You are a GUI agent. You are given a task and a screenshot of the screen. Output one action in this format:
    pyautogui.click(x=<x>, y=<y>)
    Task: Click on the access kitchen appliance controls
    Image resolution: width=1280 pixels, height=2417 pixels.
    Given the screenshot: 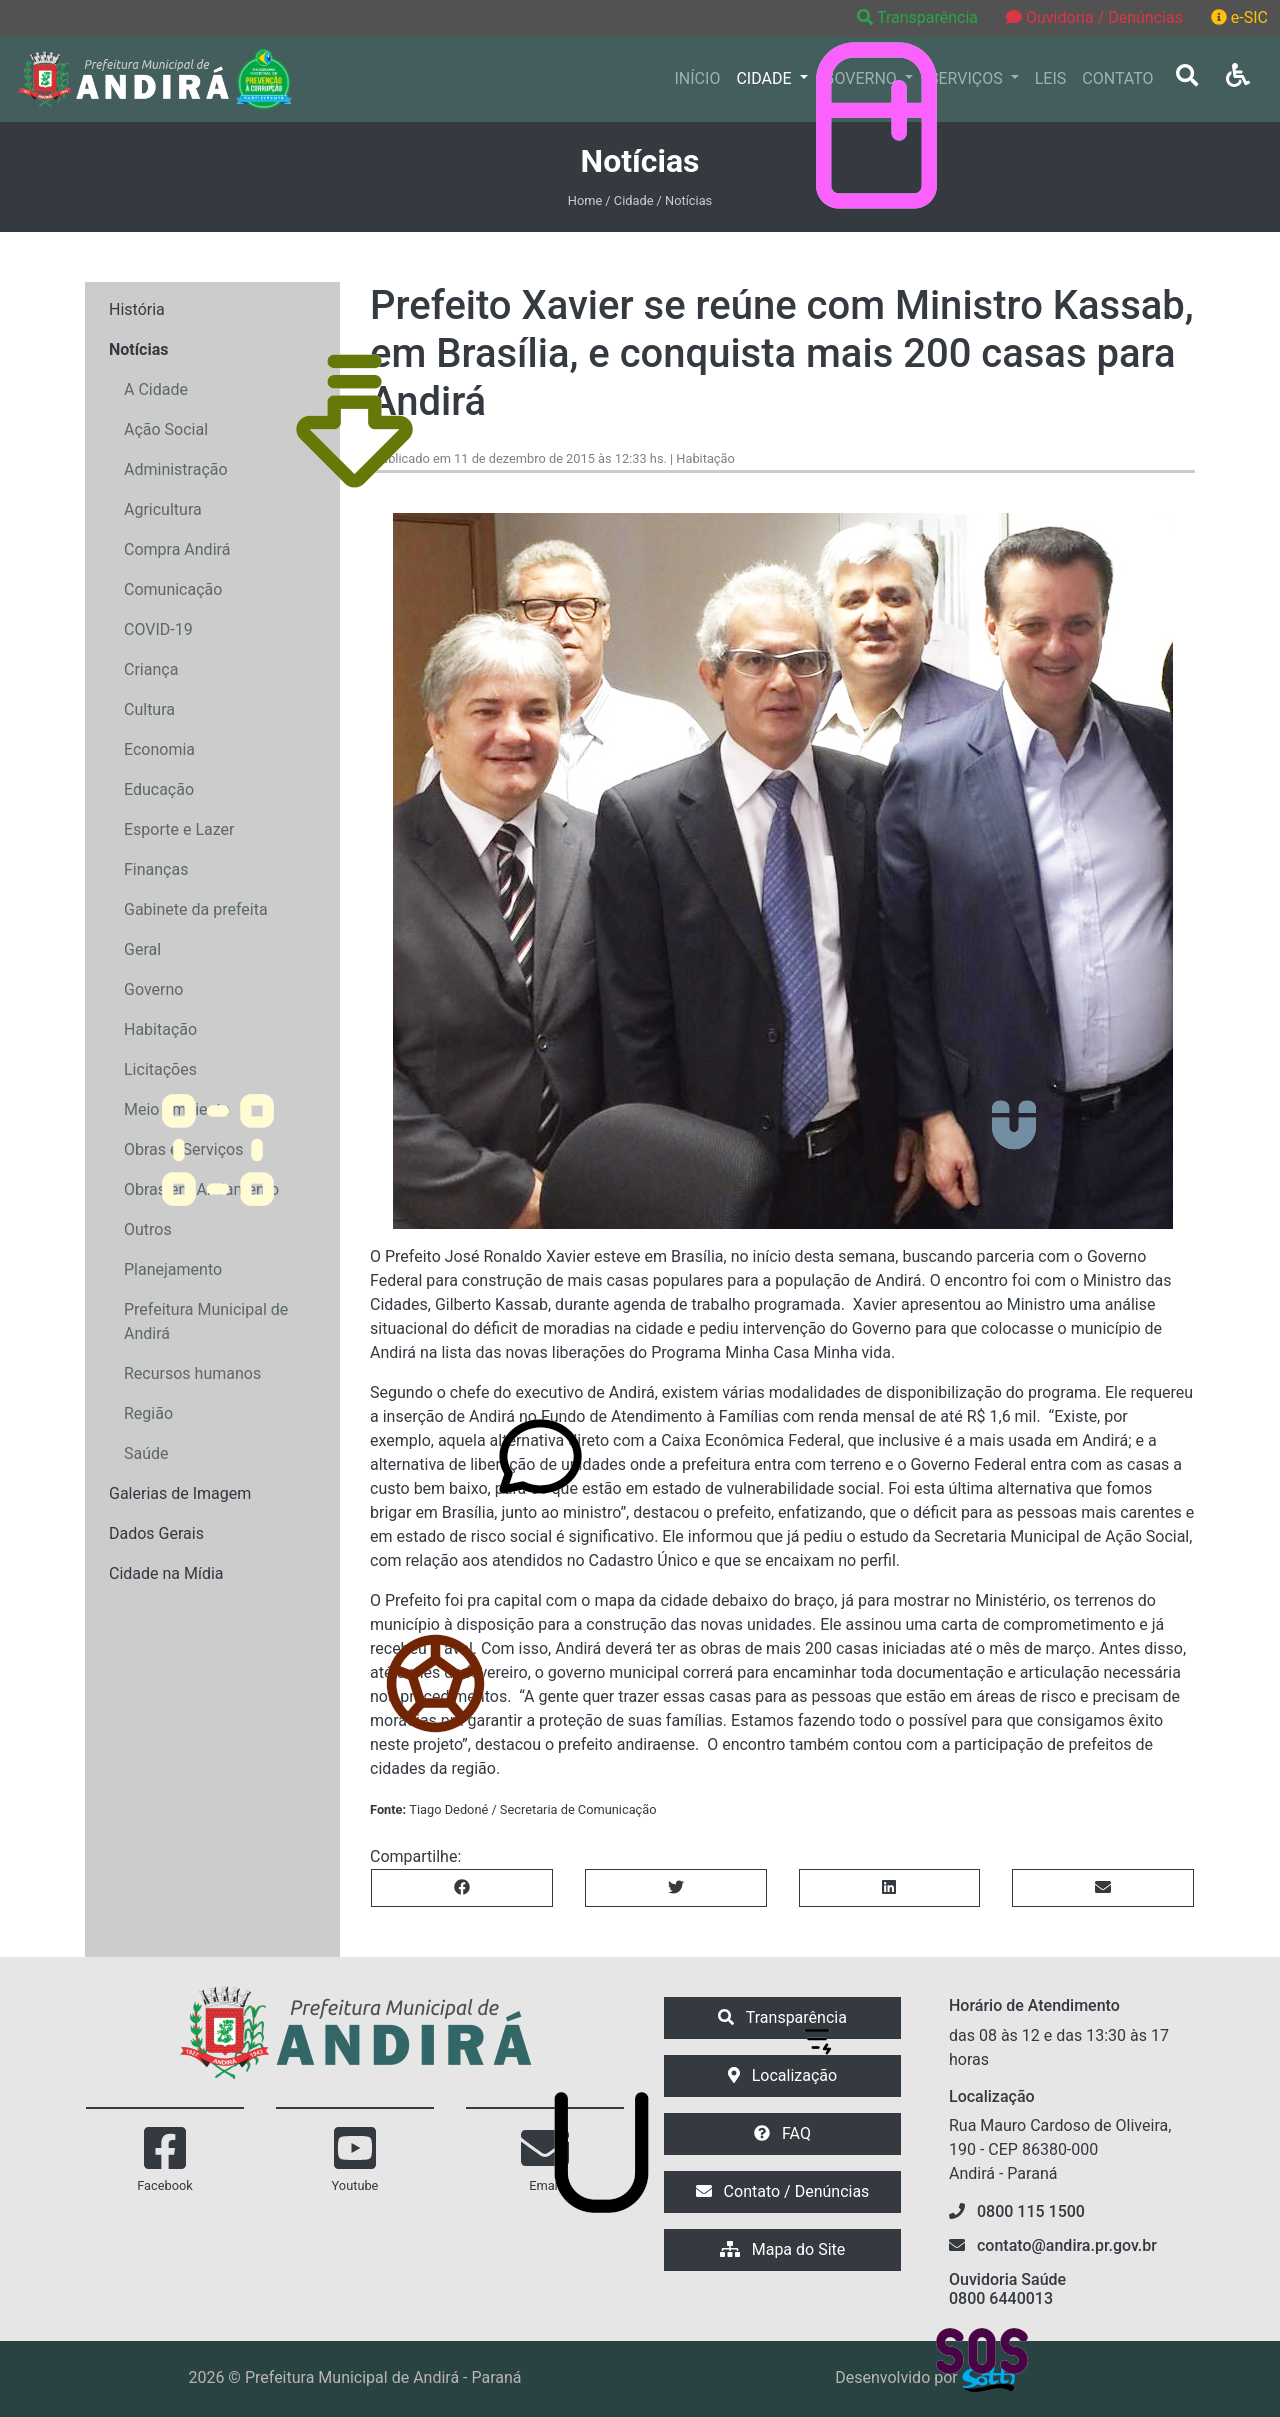 What is the action you would take?
    pyautogui.click(x=876, y=125)
    